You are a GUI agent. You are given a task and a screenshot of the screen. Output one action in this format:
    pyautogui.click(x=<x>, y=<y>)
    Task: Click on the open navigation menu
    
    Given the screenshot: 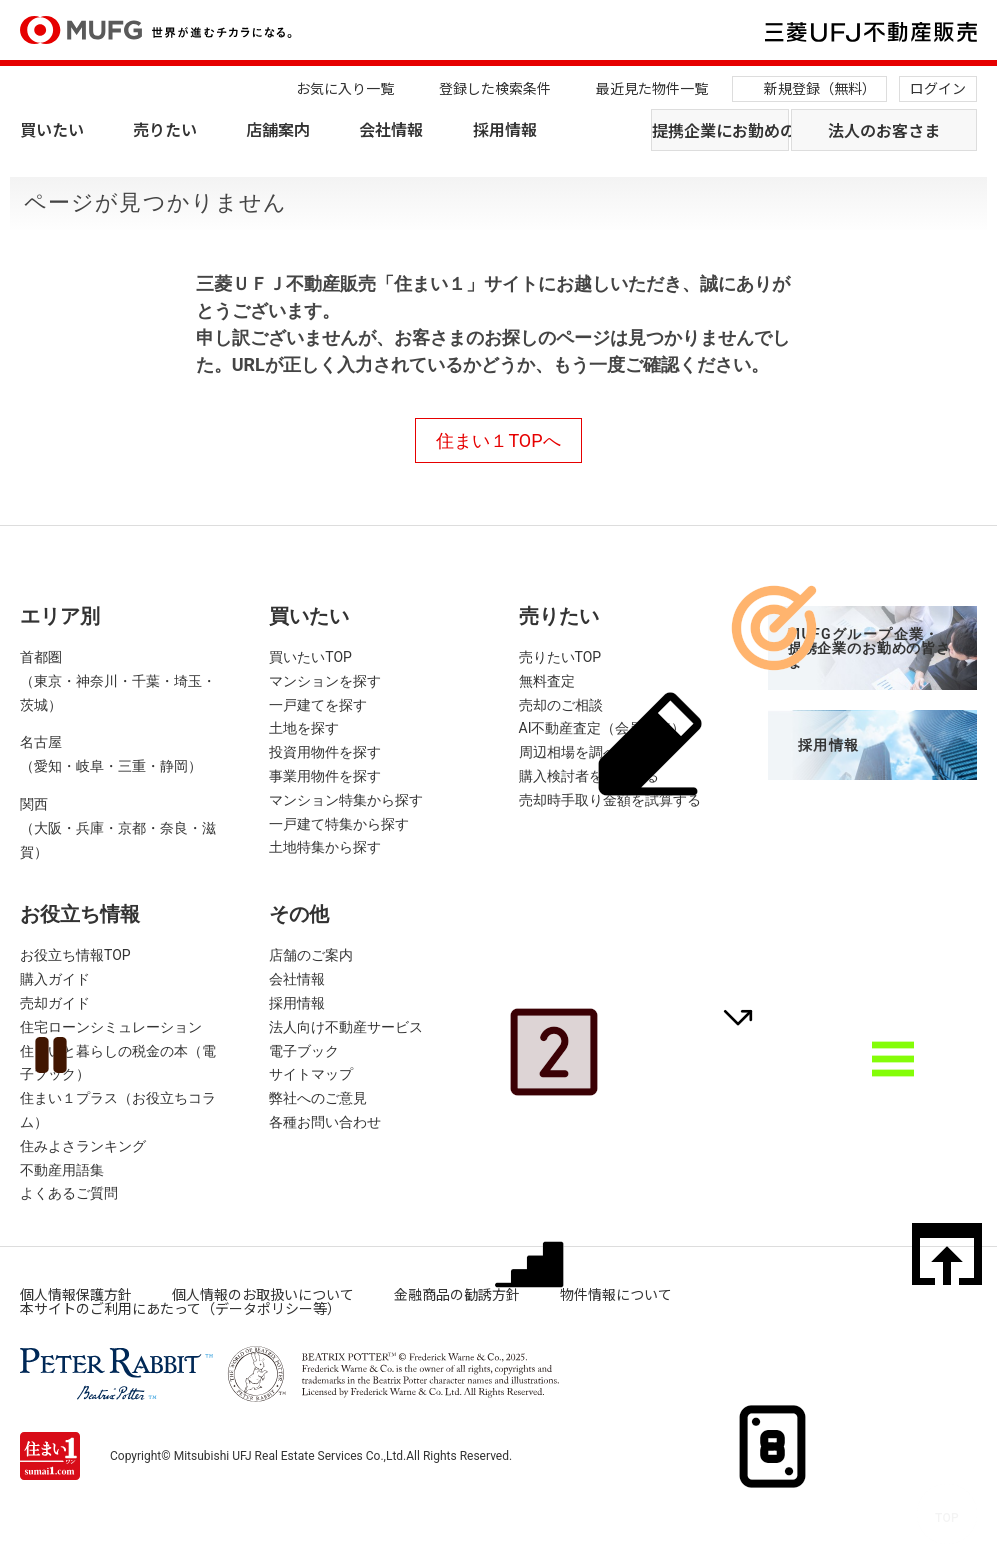 What is the action you would take?
    pyautogui.click(x=893, y=1059)
    